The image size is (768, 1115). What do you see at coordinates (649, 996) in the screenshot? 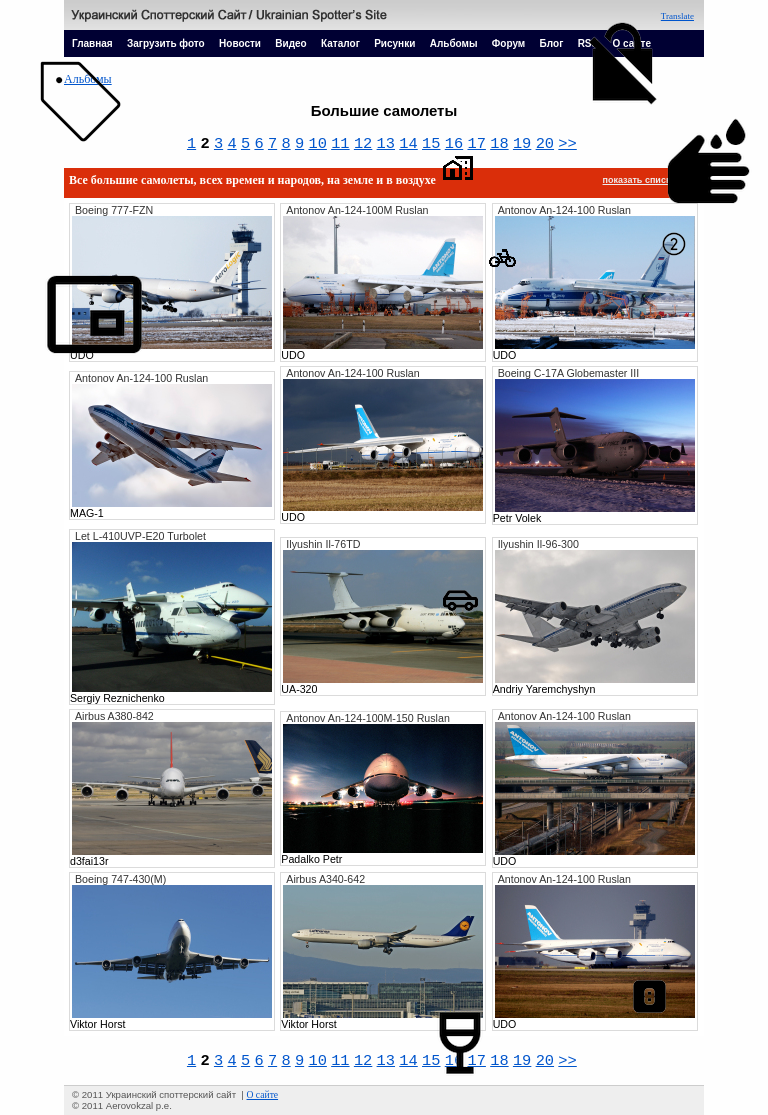
I see `select page 8 or step 8 in a sequence` at bounding box center [649, 996].